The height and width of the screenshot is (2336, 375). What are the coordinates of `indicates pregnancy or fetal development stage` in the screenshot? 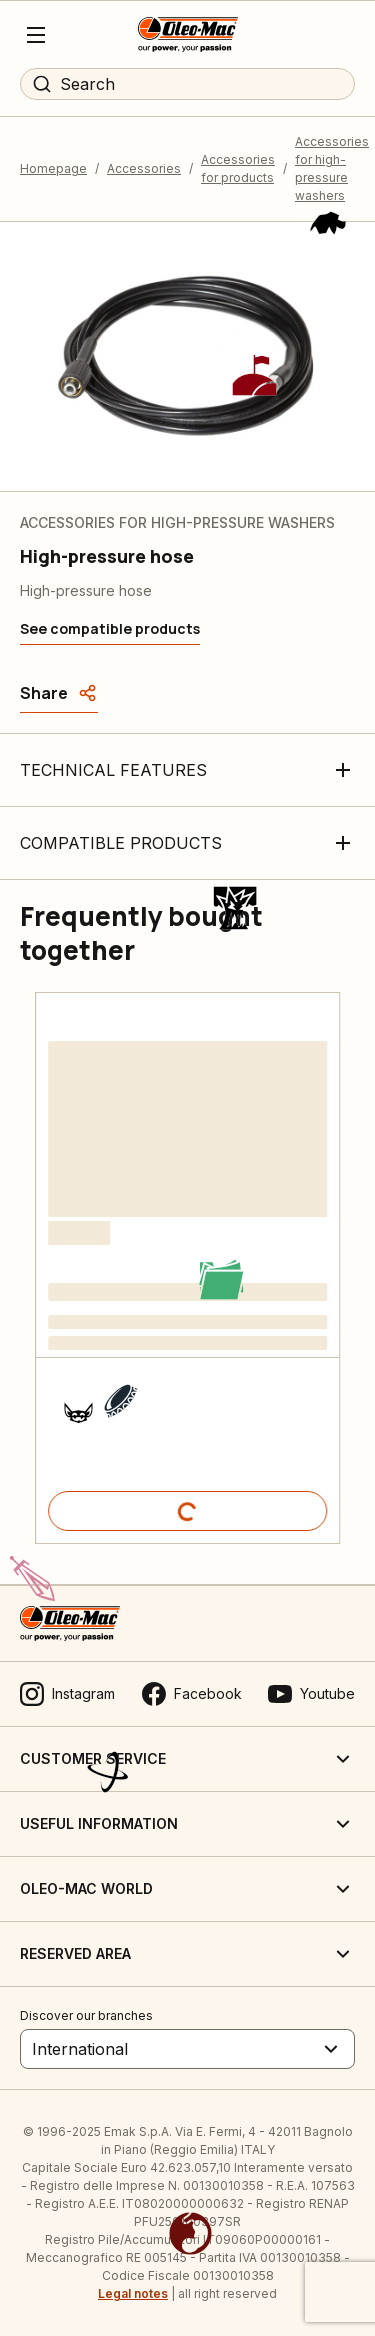 It's located at (190, 2233).